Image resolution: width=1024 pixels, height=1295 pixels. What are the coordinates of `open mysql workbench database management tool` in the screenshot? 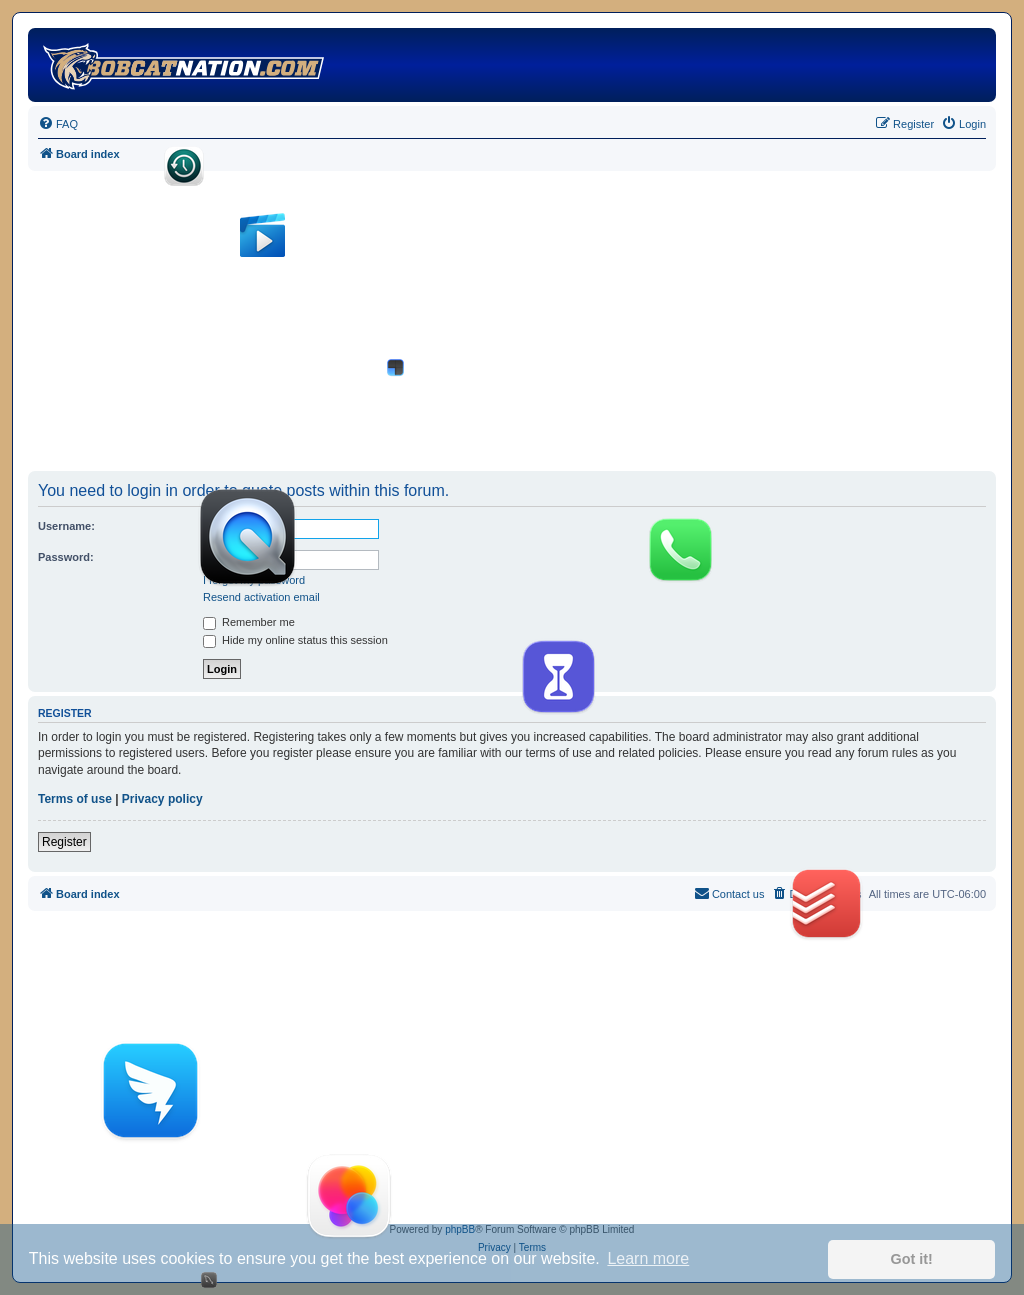 It's located at (209, 1280).